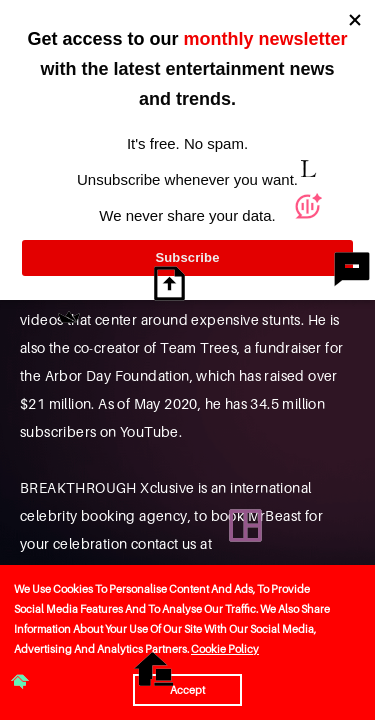 The image size is (375, 720). I want to click on switch to grid layout view, so click(245, 525).